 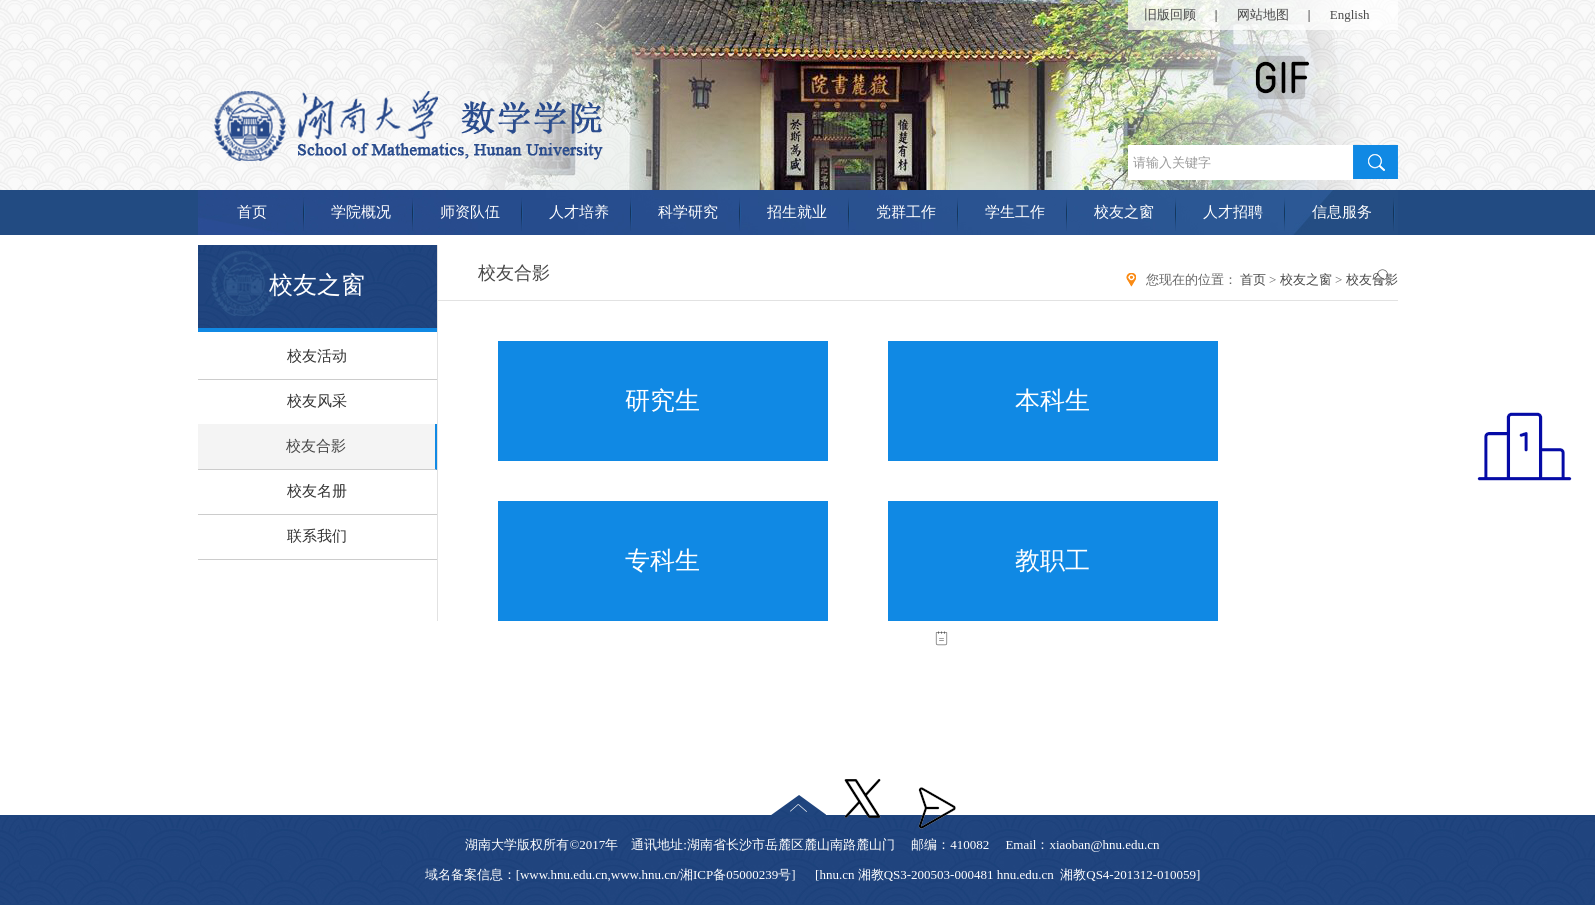 What do you see at coordinates (862, 798) in the screenshot?
I see `open the X (formerly Twitter) app` at bounding box center [862, 798].